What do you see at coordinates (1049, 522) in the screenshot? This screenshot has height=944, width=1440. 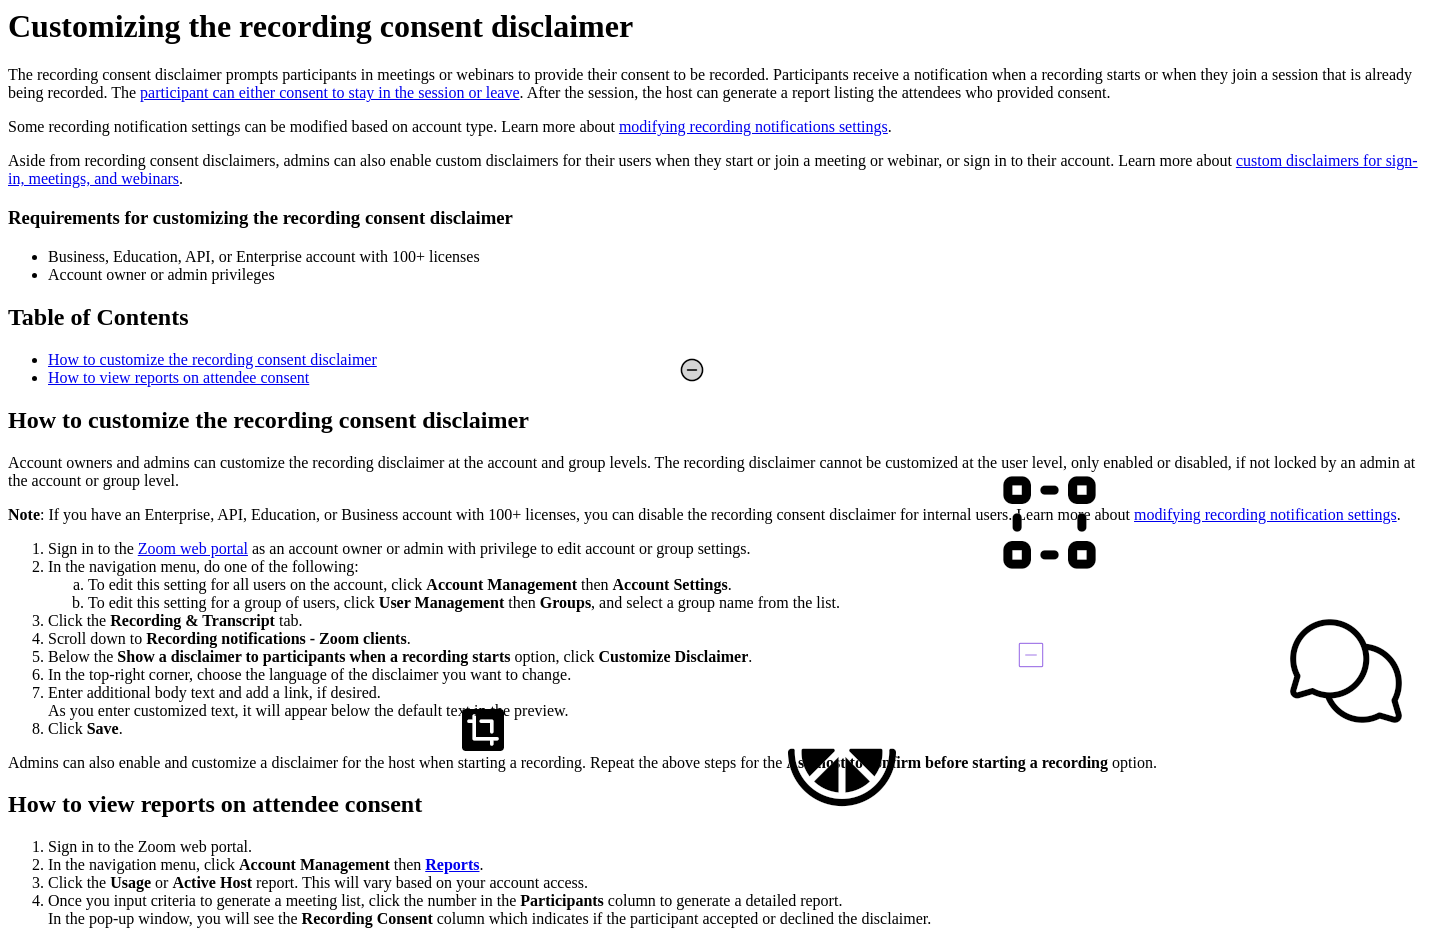 I see `adjust transformation anchor point` at bounding box center [1049, 522].